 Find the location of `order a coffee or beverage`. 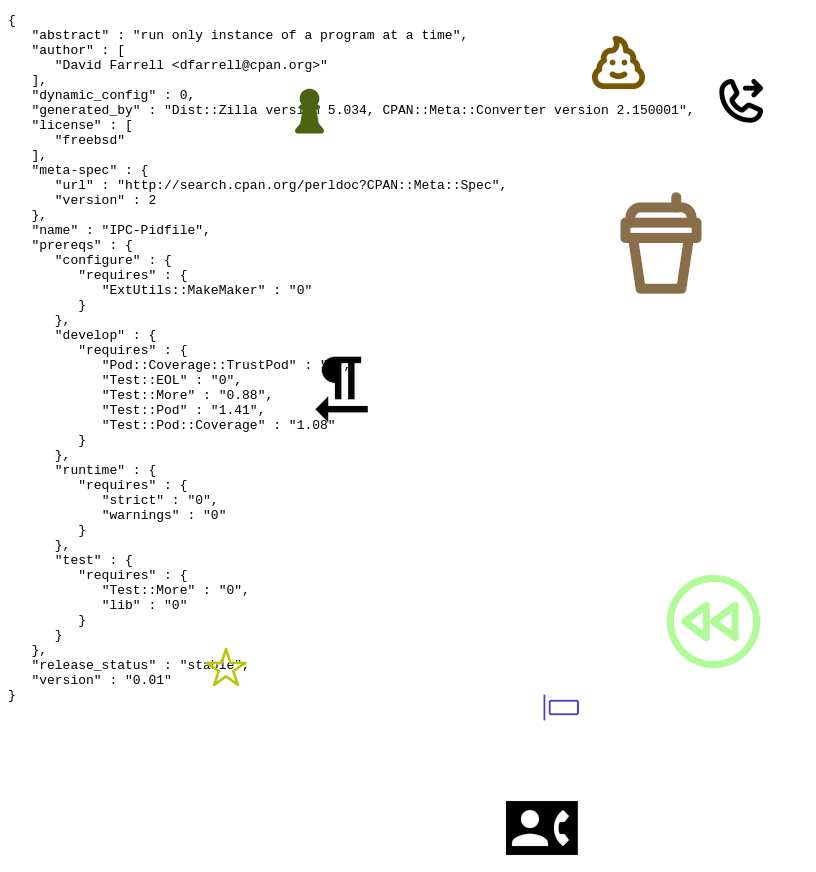

order a coffee or beverage is located at coordinates (661, 243).